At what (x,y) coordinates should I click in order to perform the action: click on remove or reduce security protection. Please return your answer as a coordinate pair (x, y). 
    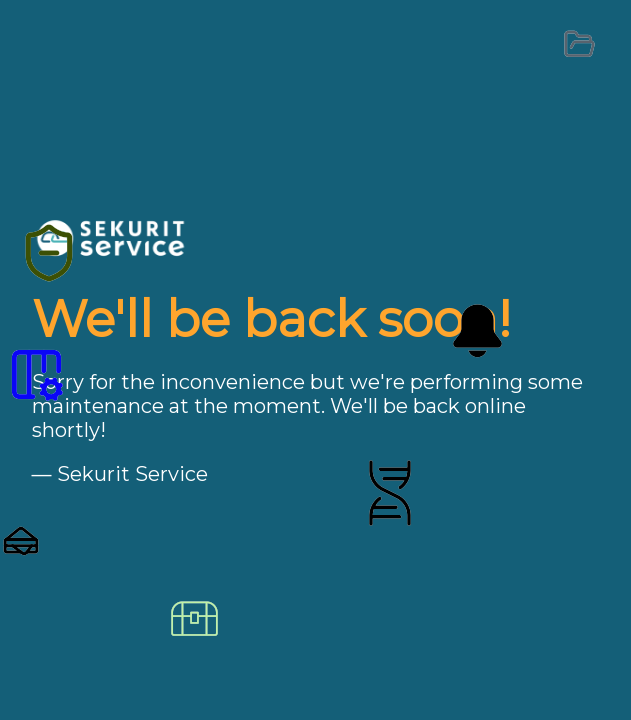
    Looking at the image, I should click on (49, 253).